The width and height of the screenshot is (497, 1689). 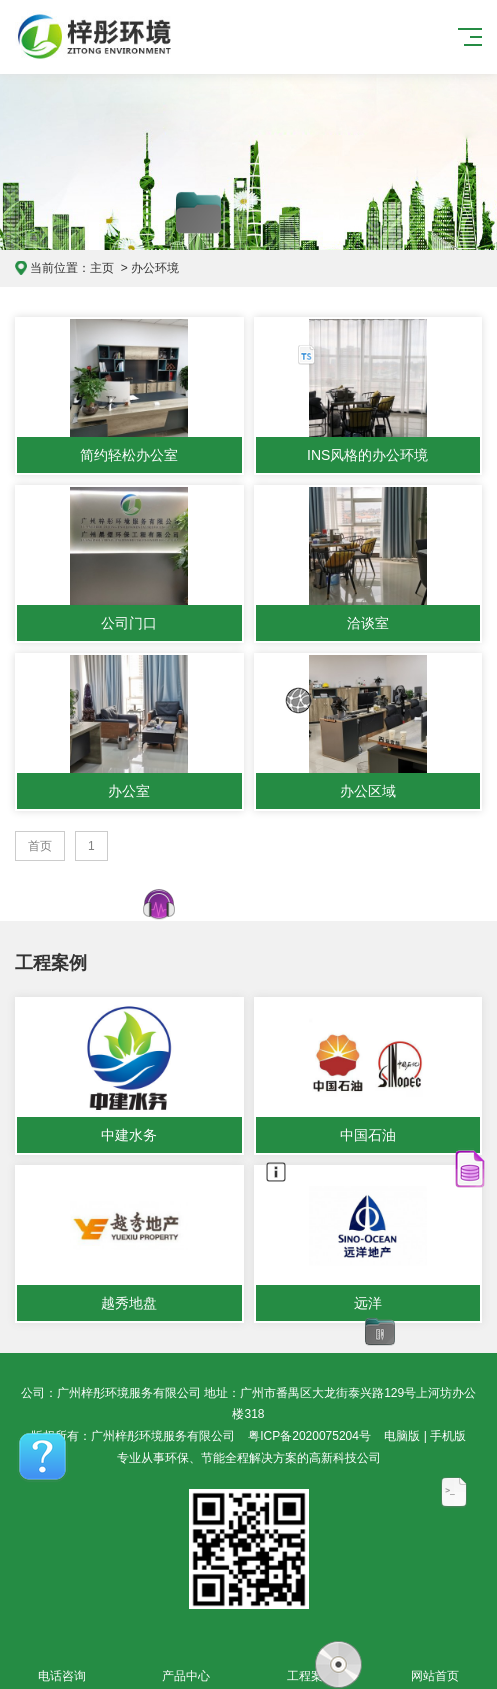 I want to click on audio output device connected, so click(x=159, y=904).